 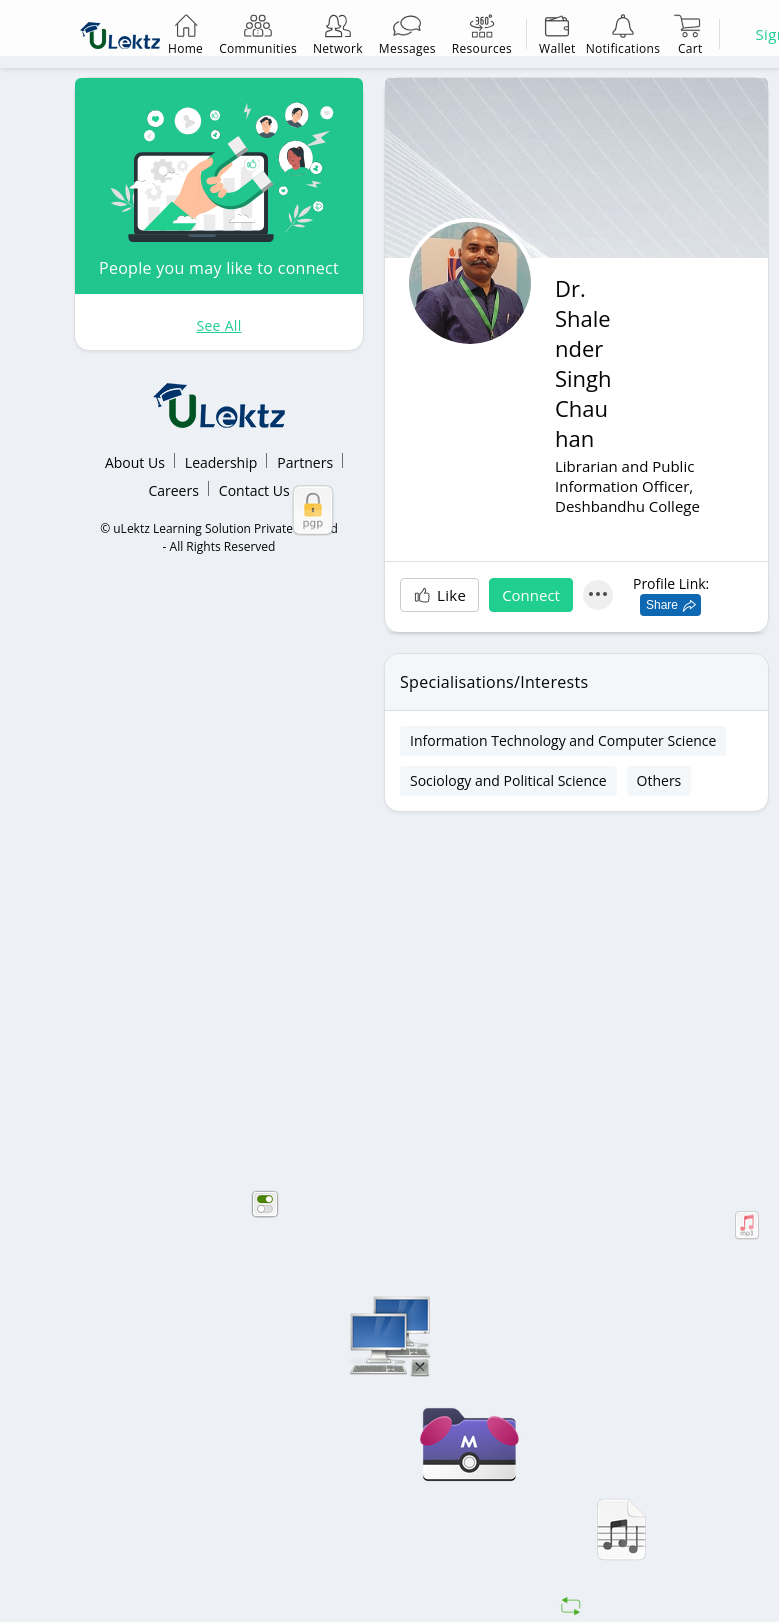 I want to click on folder containing pokémon master ball images or assets, so click(x=469, y=1447).